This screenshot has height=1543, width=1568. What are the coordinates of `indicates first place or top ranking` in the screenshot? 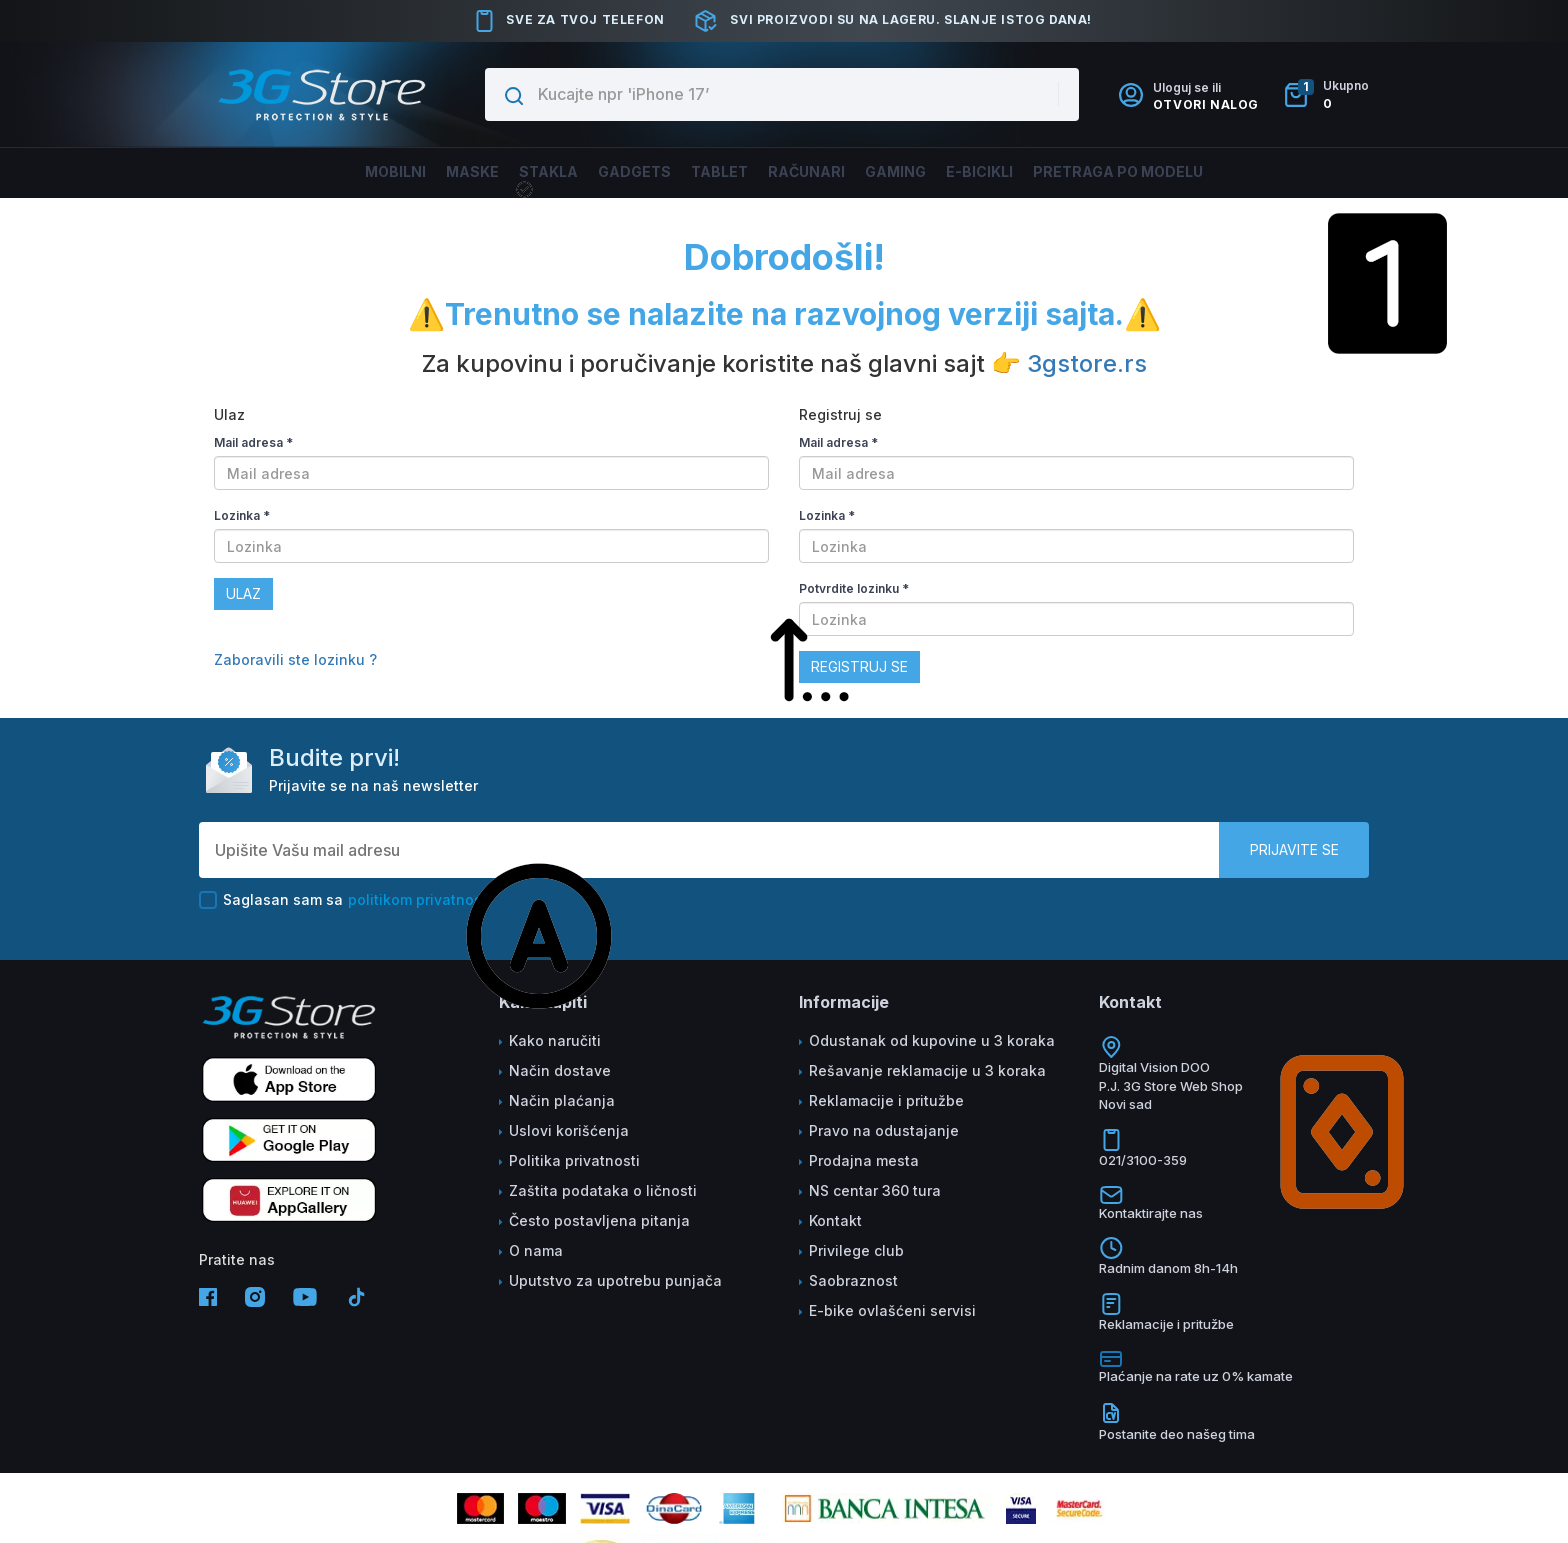 It's located at (1387, 283).